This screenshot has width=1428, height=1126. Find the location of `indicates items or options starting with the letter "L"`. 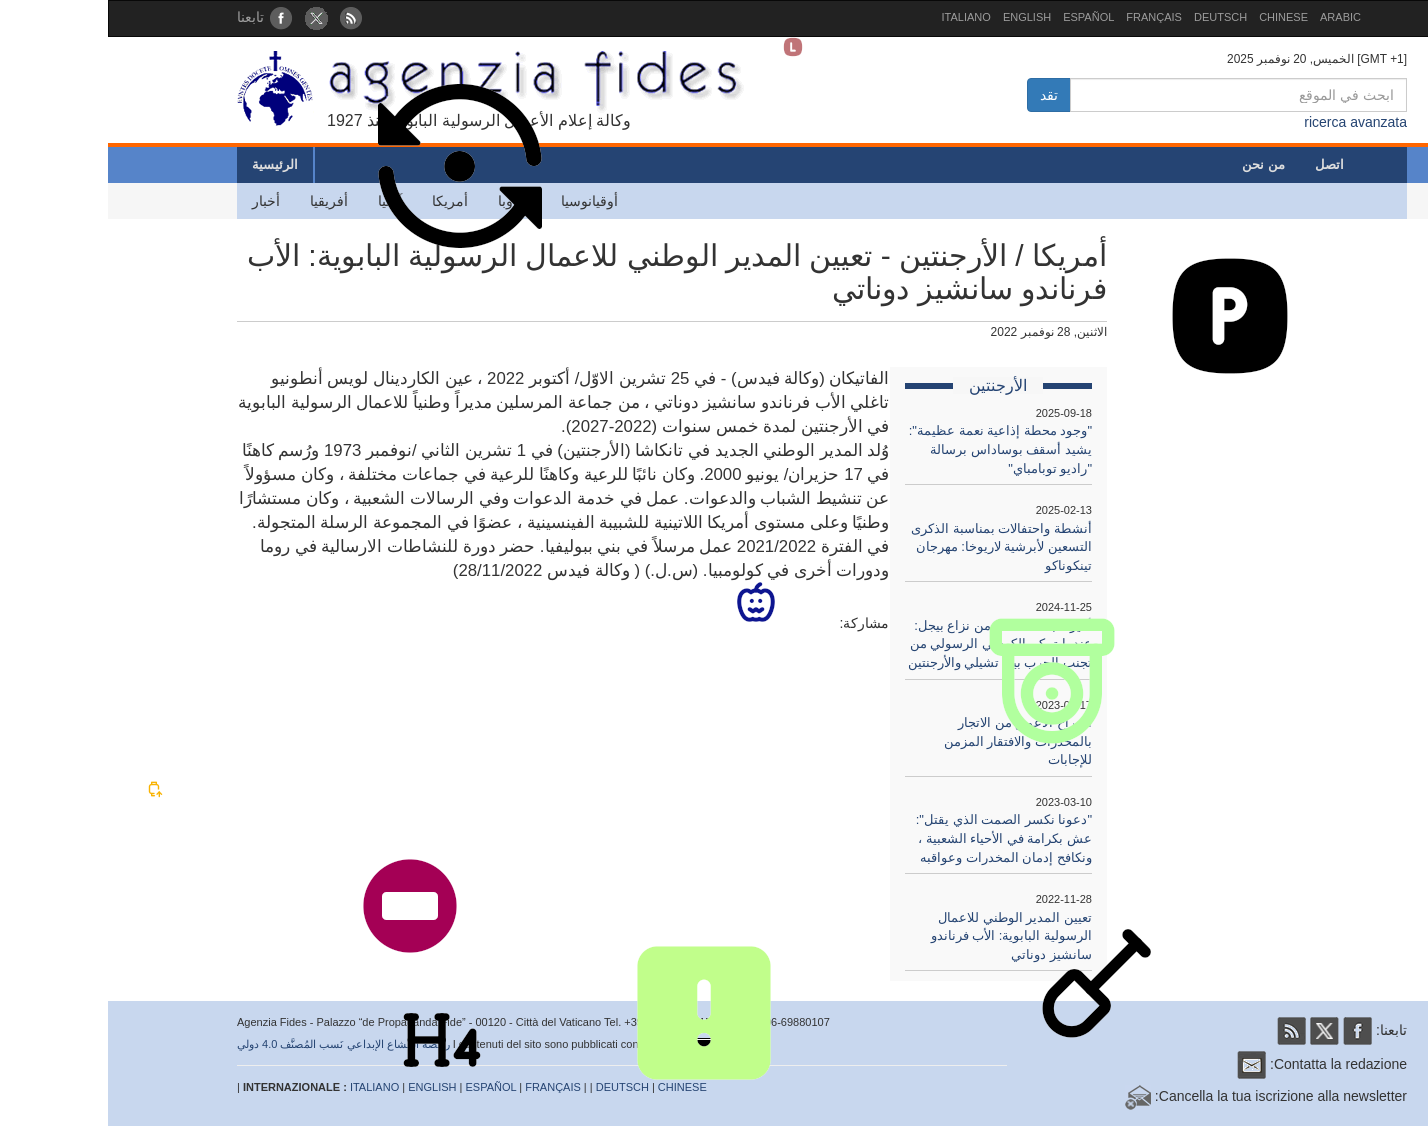

indicates items or options starting with the letter "L" is located at coordinates (793, 47).